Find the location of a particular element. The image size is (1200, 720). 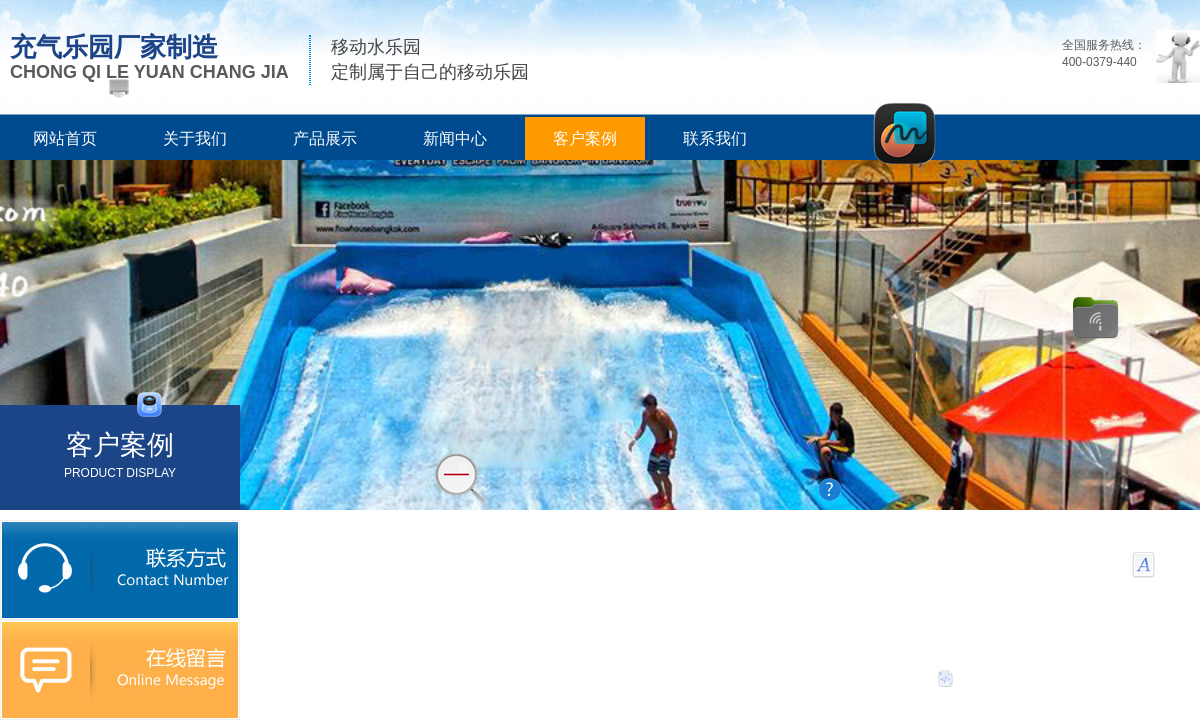

open insync cloud sync folder is located at coordinates (1095, 317).